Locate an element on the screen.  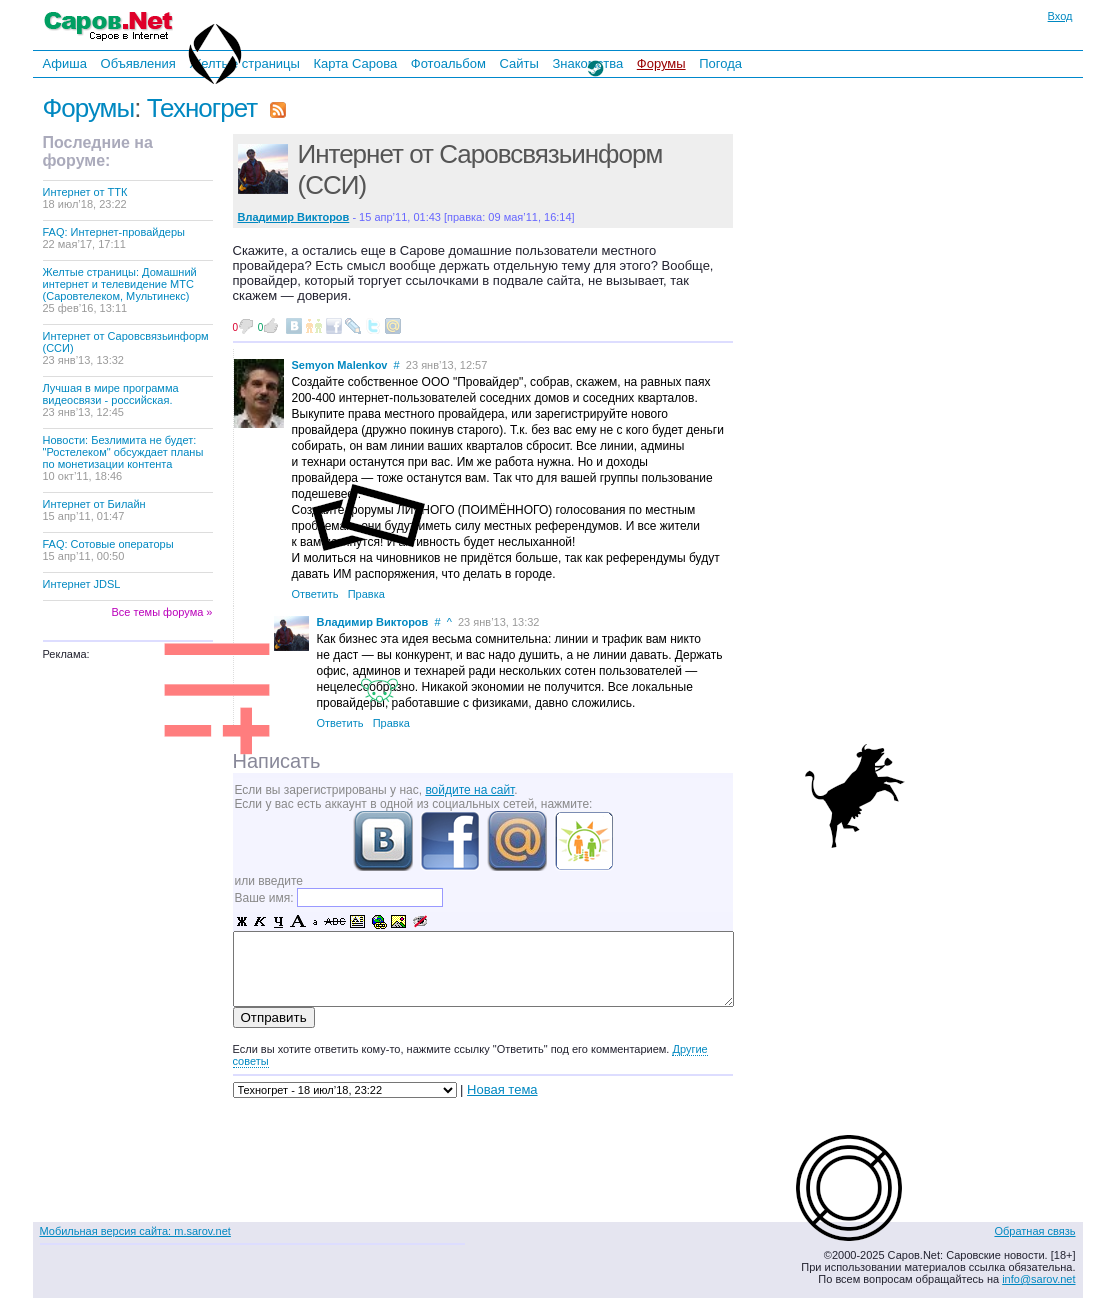
add a new menu item is located at coordinates (217, 690).